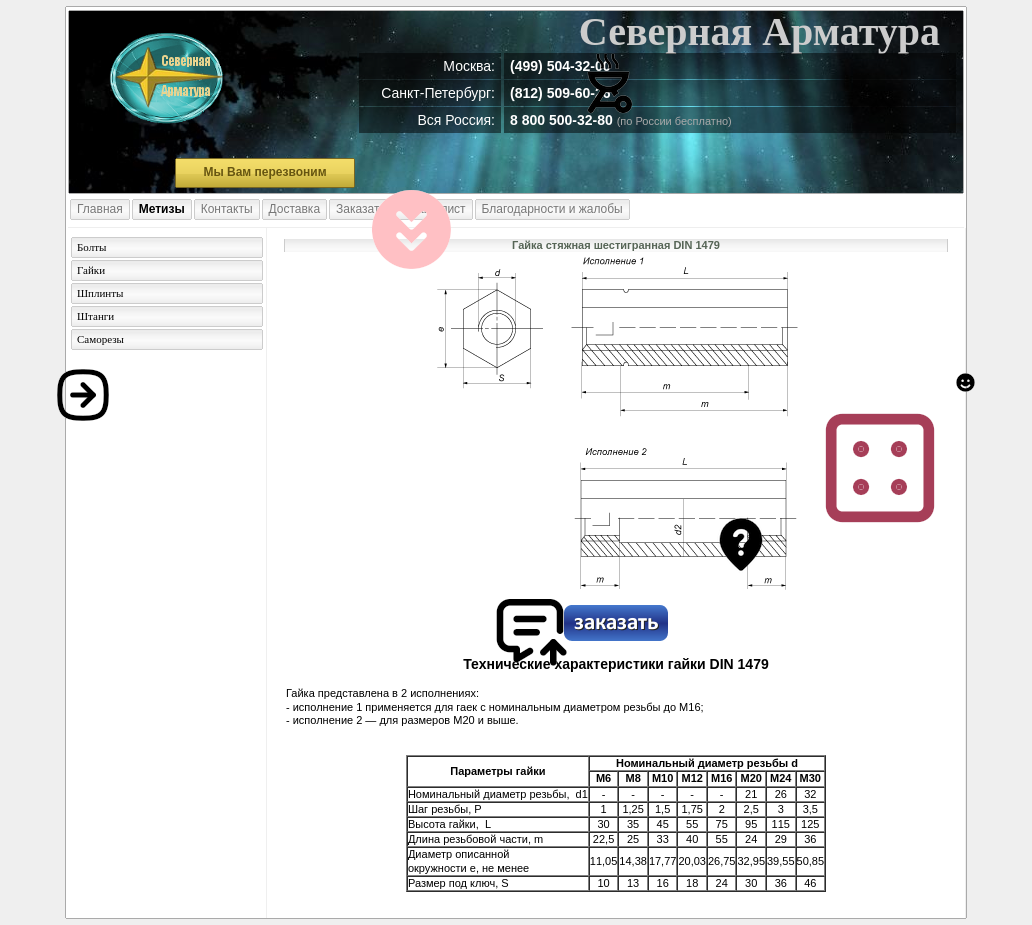 The image size is (1032, 925). I want to click on unknown or unverified location, so click(741, 545).